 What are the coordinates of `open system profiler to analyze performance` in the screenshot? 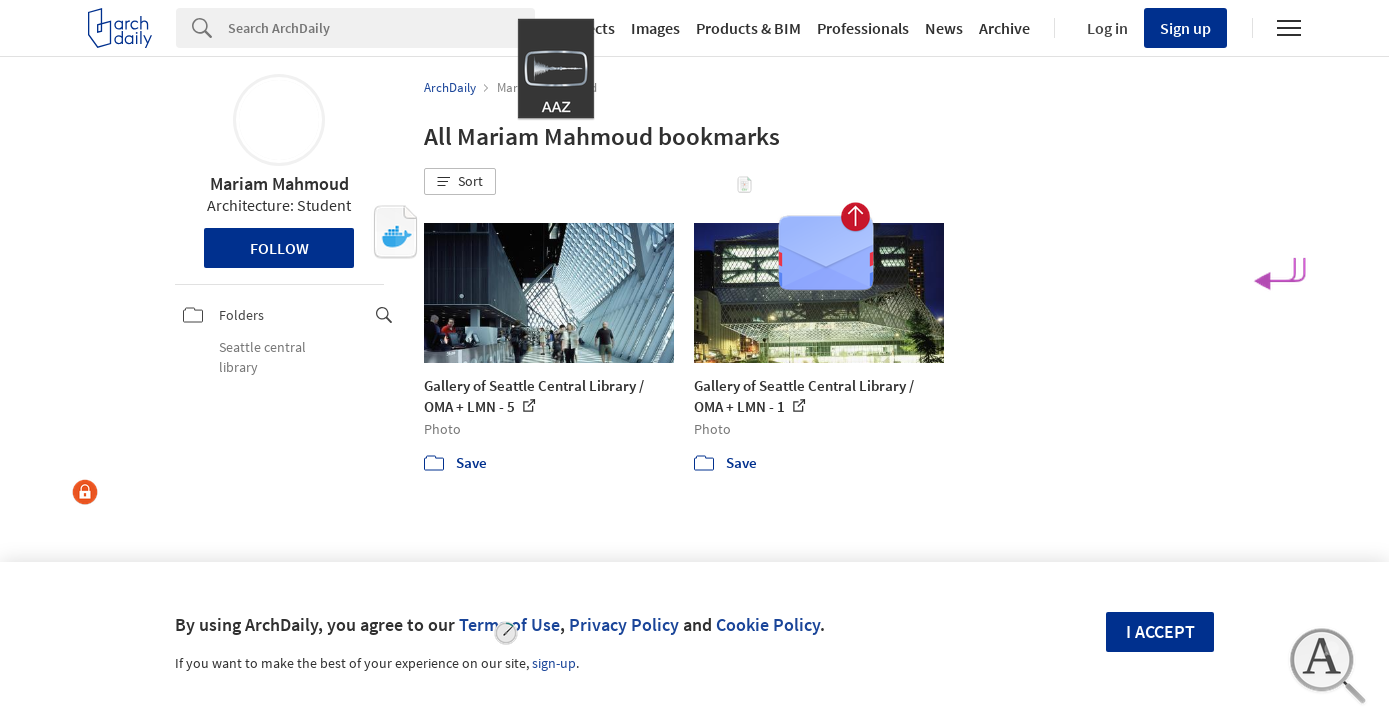 It's located at (506, 633).